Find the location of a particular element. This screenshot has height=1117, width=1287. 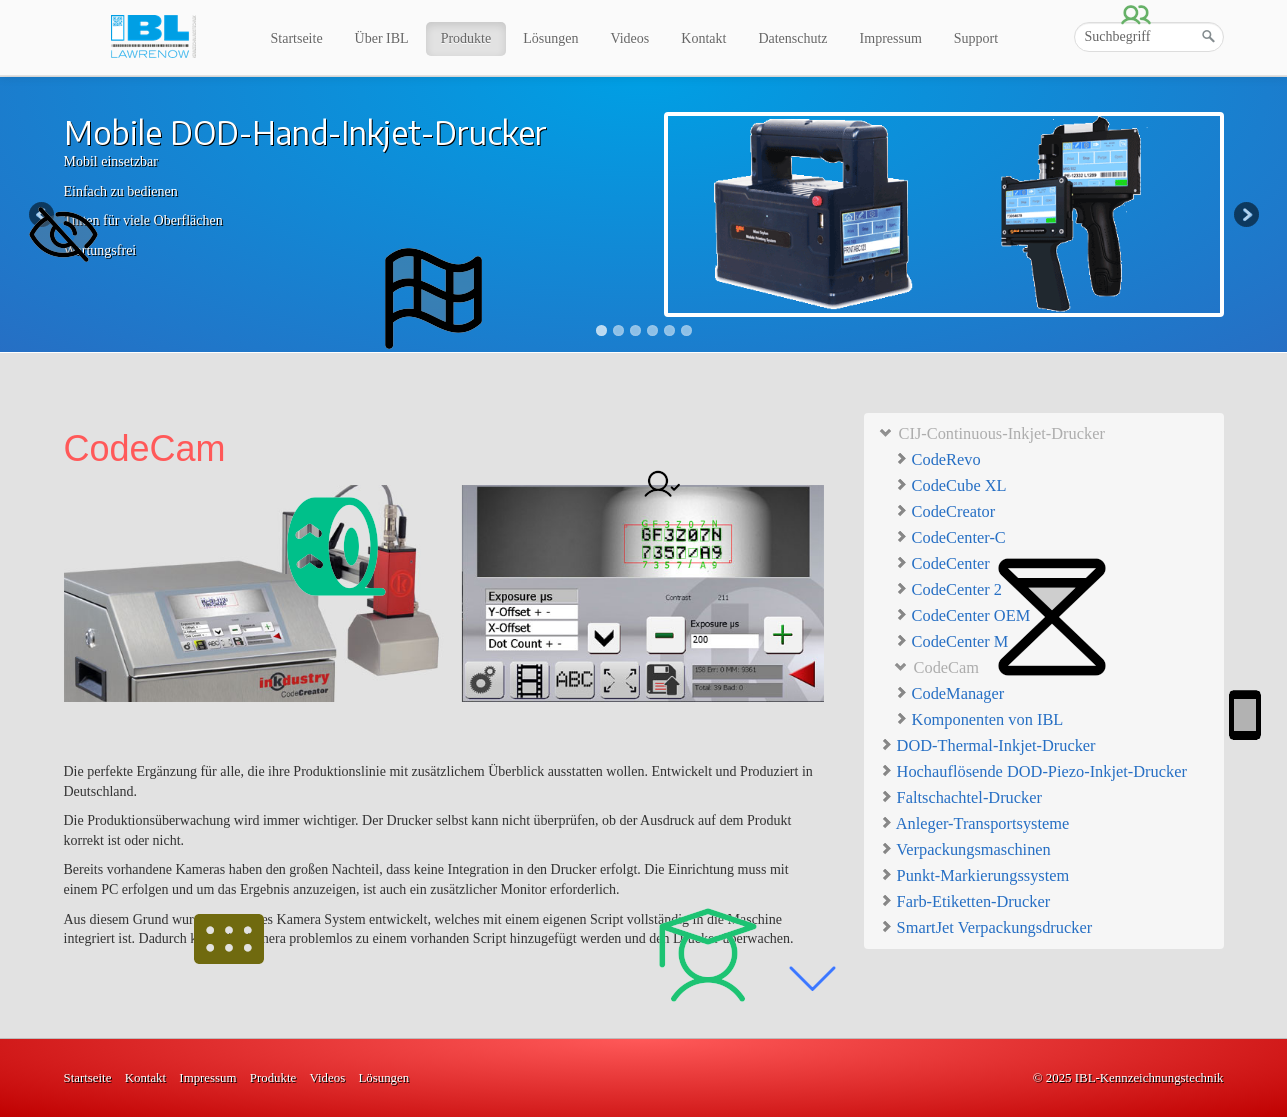

indicates finish line or goal completion is located at coordinates (429, 296).